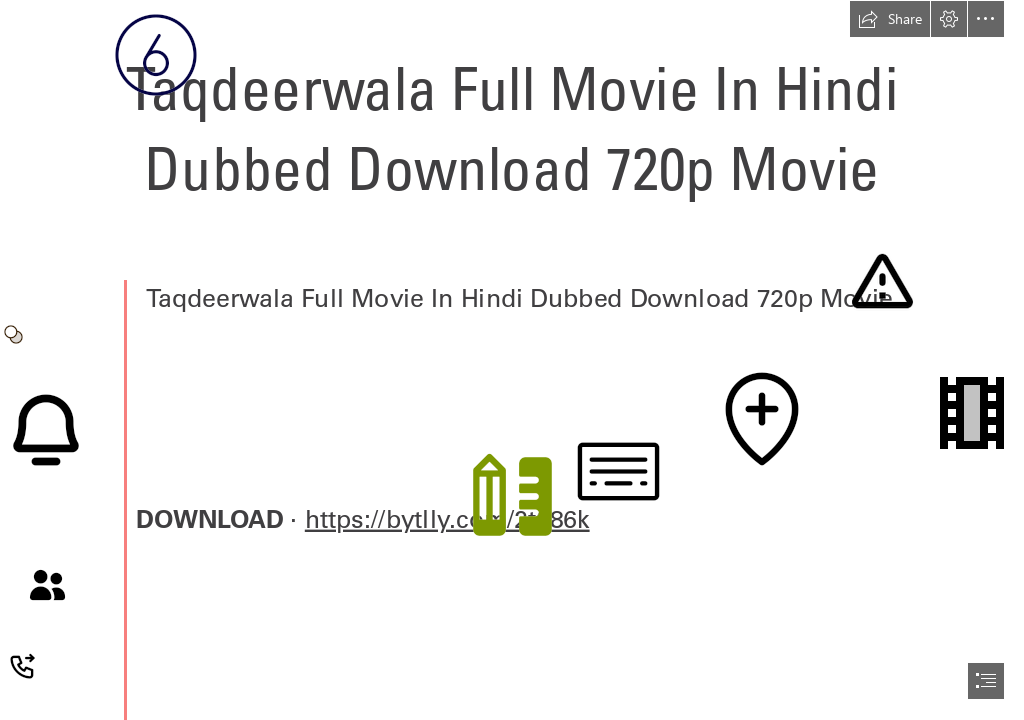 Image resolution: width=1024 pixels, height=720 pixels. I want to click on view notifications, so click(46, 430).